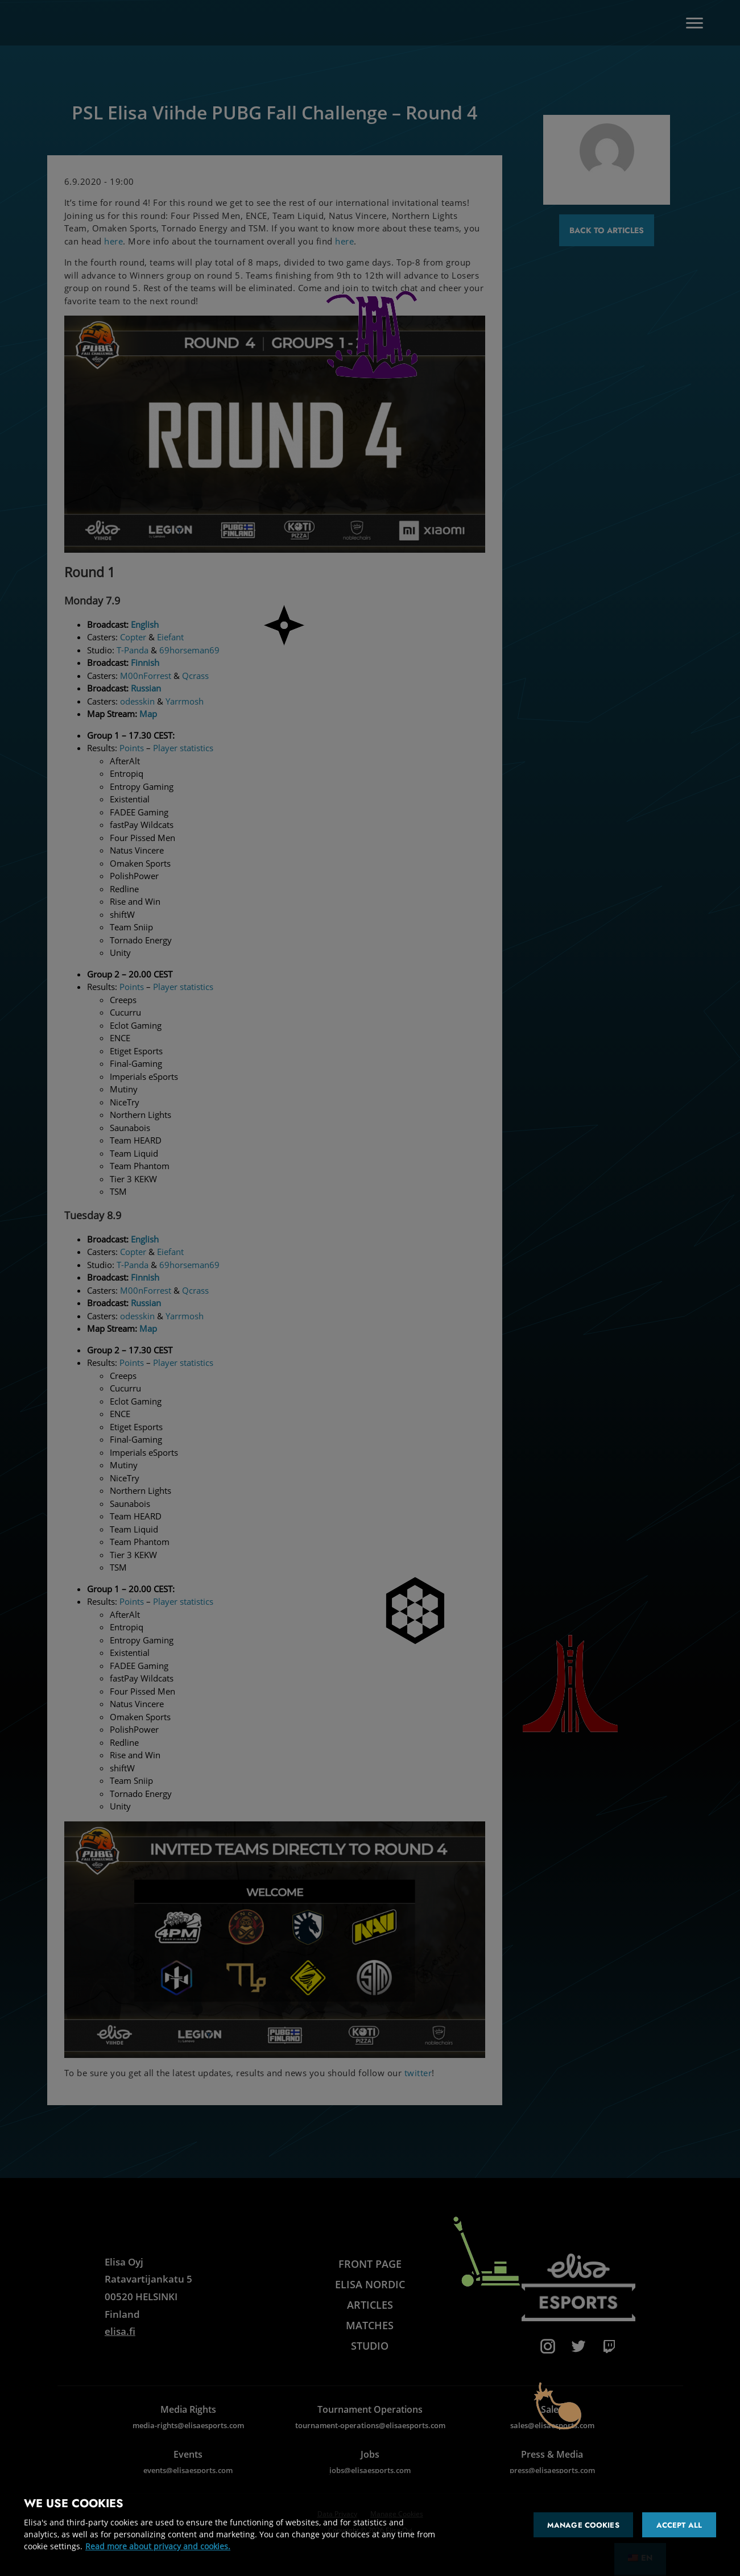 Image resolution: width=740 pixels, height=2576 pixels. What do you see at coordinates (557, 2406) in the screenshot?
I see `select eggplant/aubergine ingredient` at bounding box center [557, 2406].